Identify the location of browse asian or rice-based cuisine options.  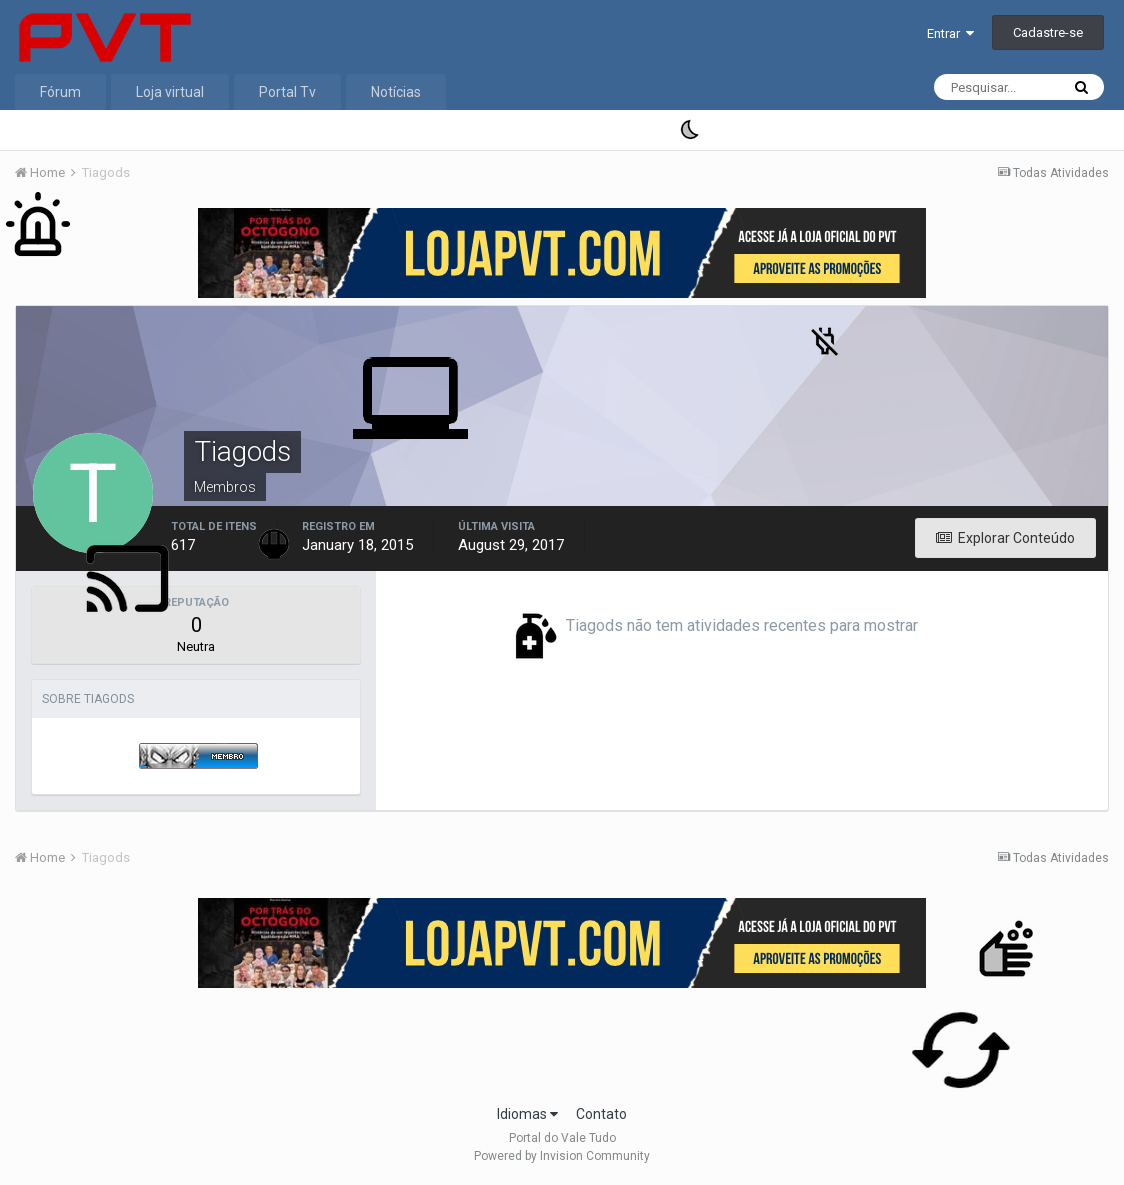
(274, 544).